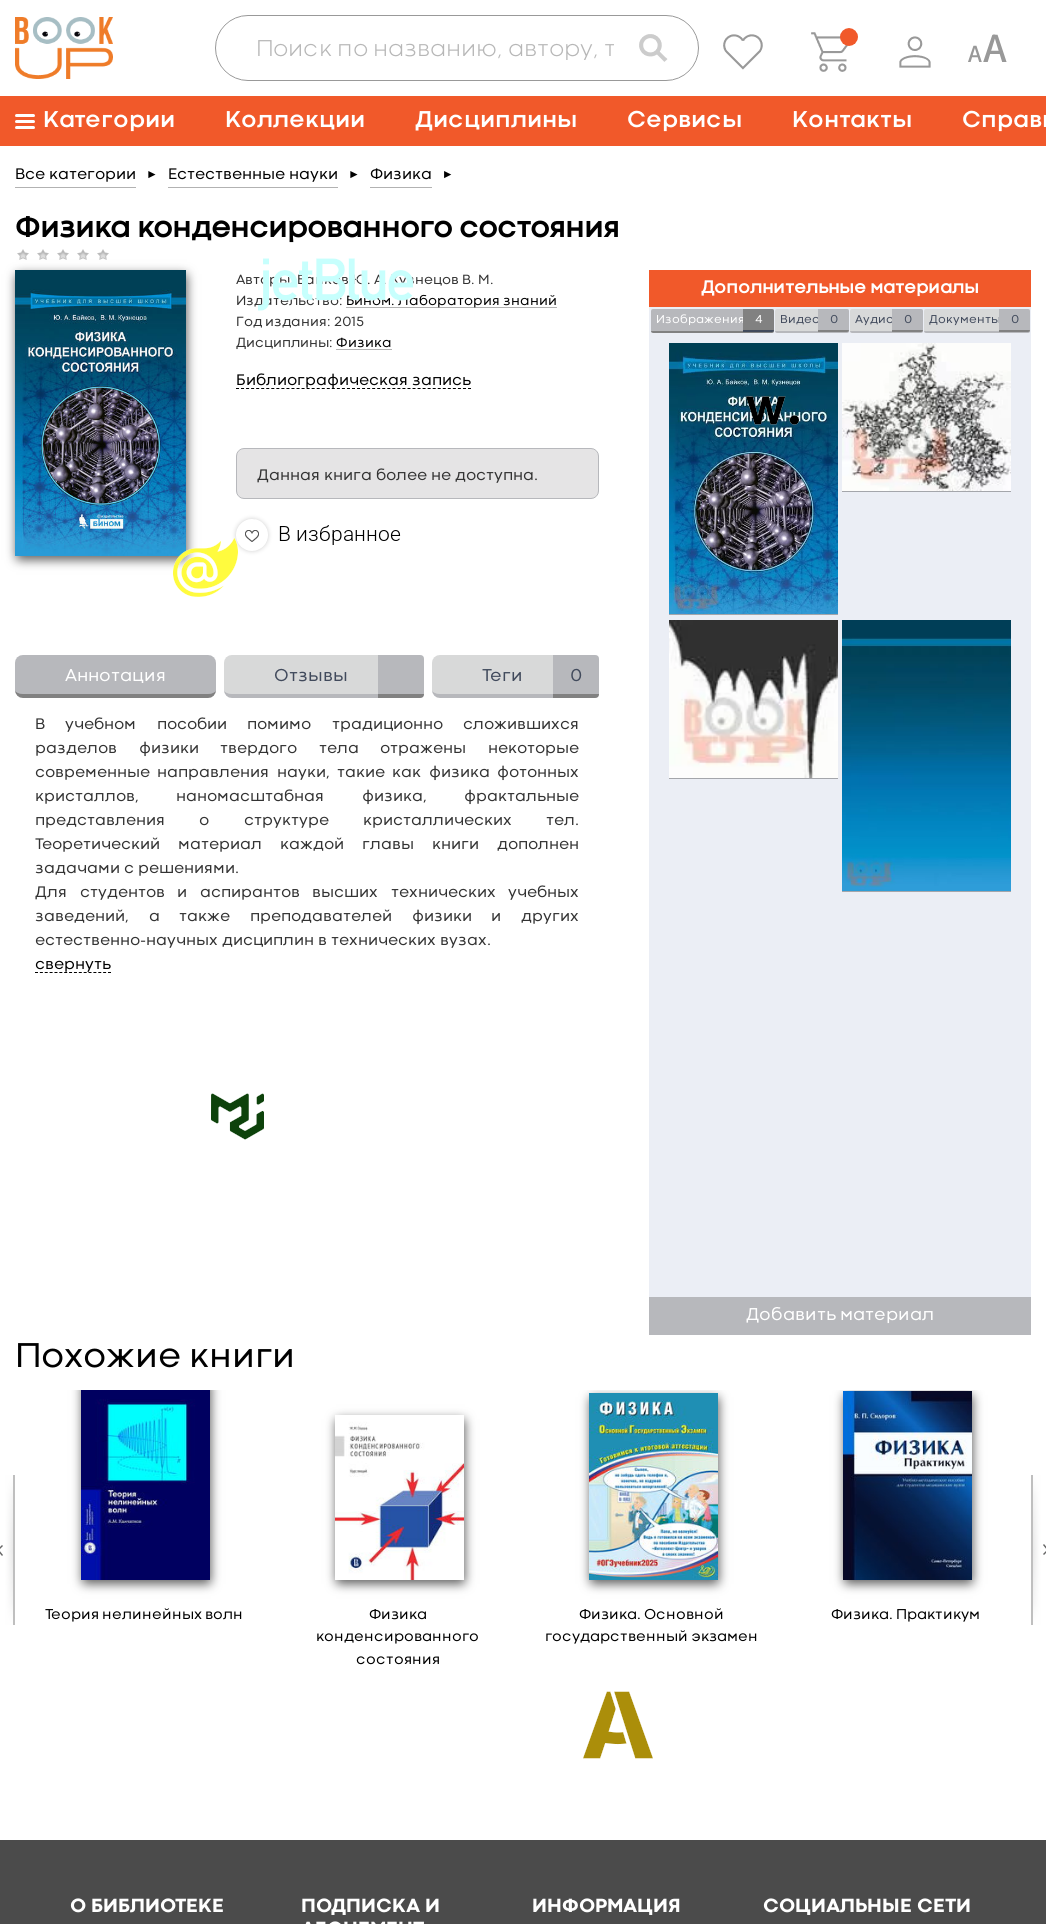 This screenshot has width=1046, height=1924. Describe the element at coordinates (237, 1116) in the screenshot. I see `MUI (Material UI) brand logo` at that location.